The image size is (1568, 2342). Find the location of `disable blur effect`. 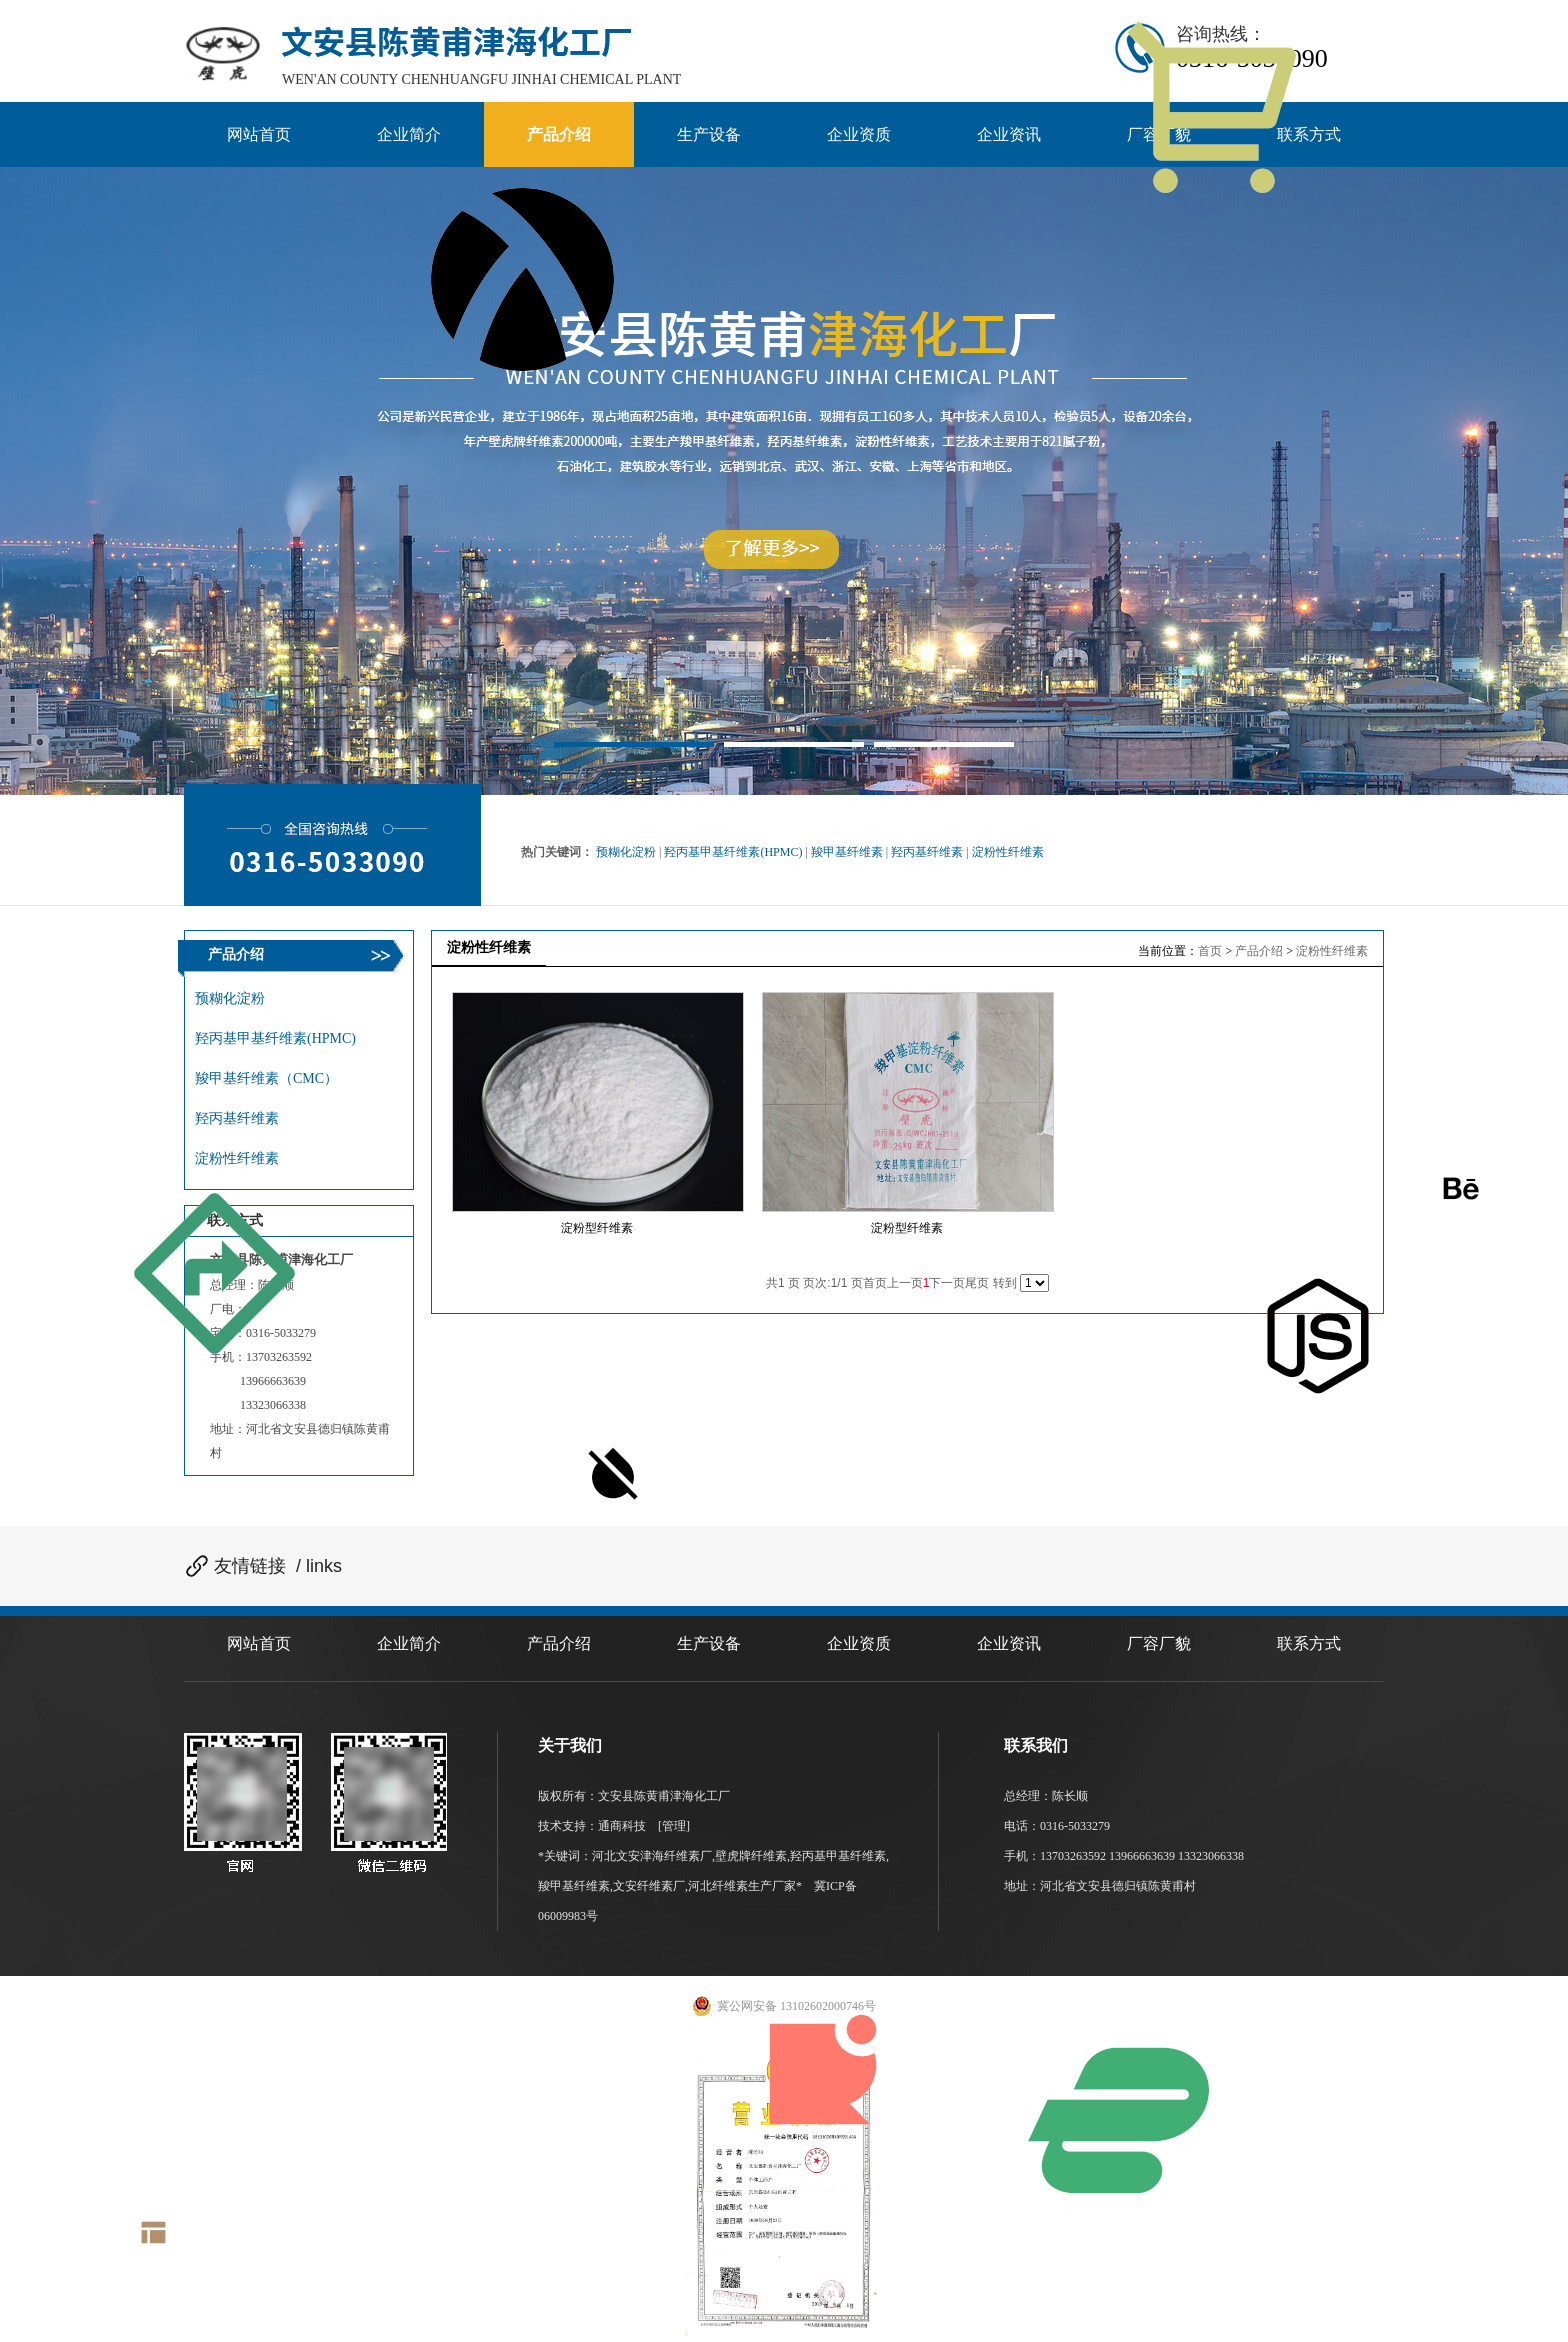

disable blur effect is located at coordinates (613, 1475).